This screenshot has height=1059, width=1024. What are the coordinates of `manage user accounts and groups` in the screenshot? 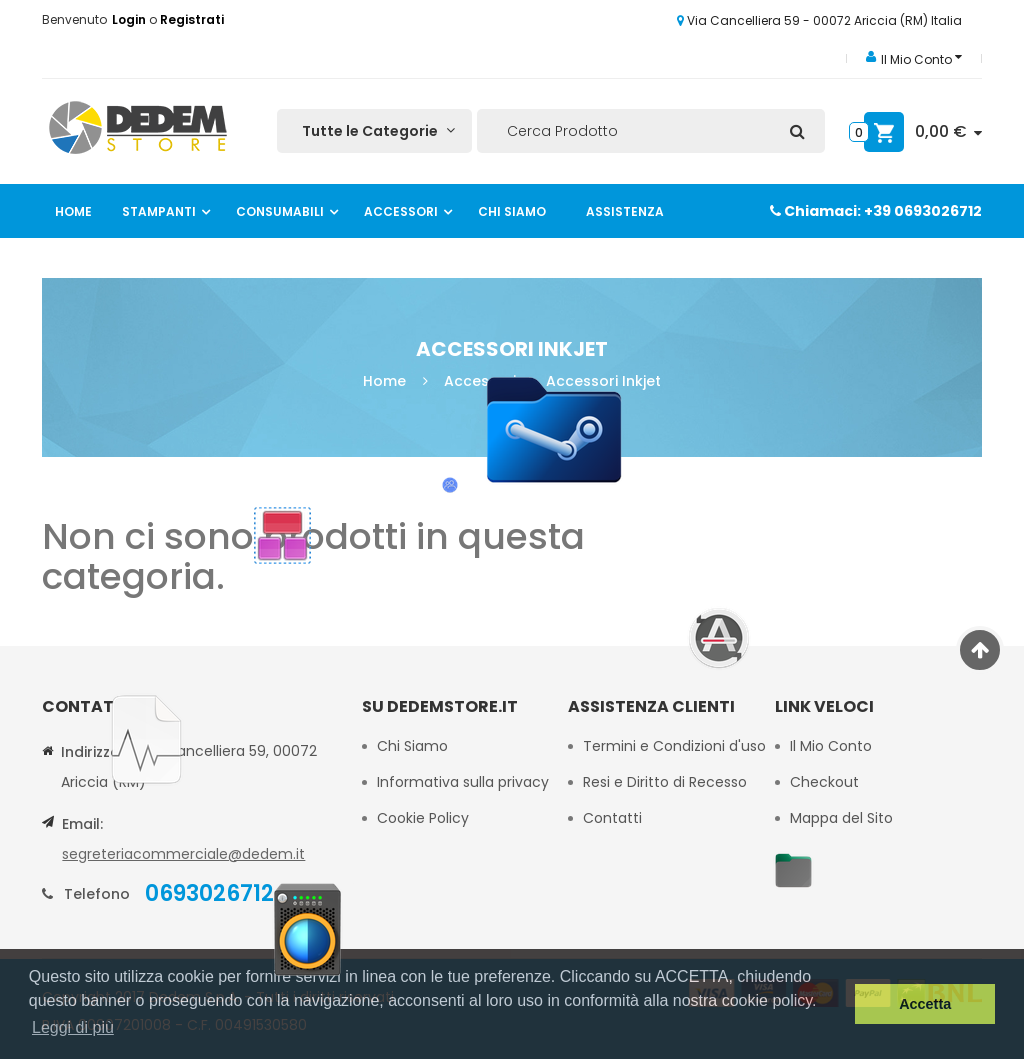 It's located at (450, 485).